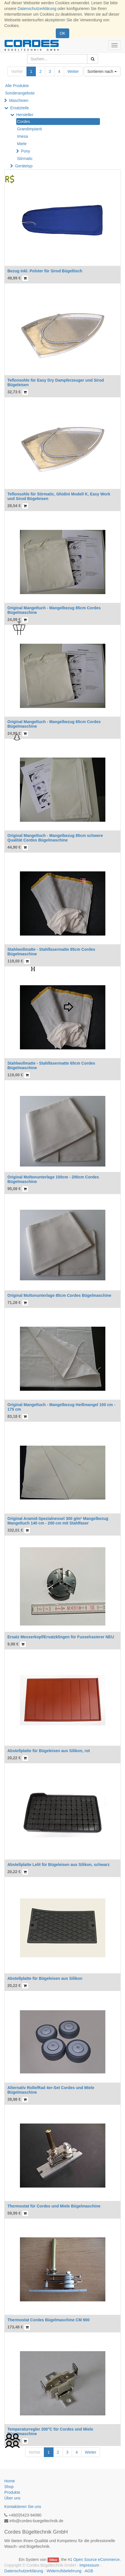  I want to click on indicates Brazilian real currency, so click(9, 179).